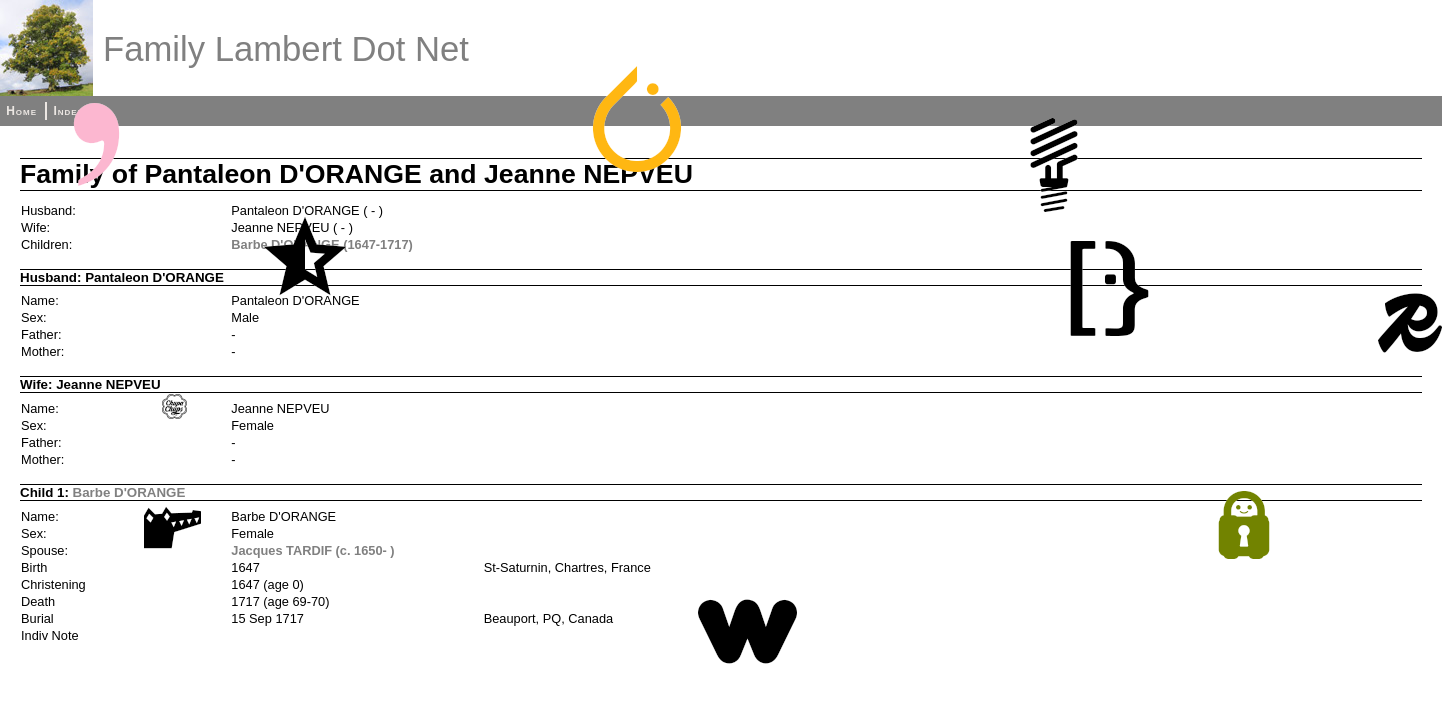  What do you see at coordinates (174, 406) in the screenshot?
I see `chupa chups brand logo` at bounding box center [174, 406].